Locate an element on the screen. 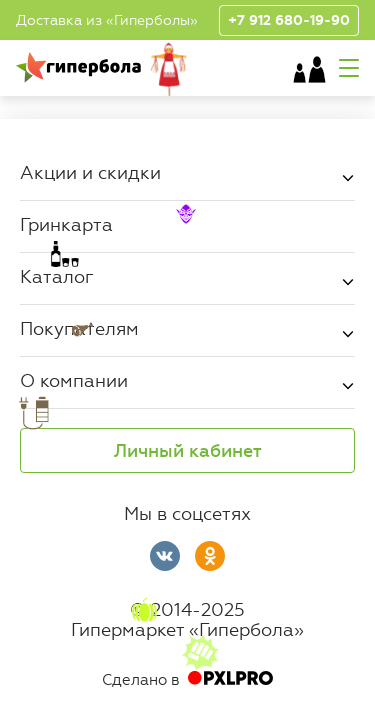 This screenshot has width=375, height=720. device is currently charging is located at coordinates (34, 413).